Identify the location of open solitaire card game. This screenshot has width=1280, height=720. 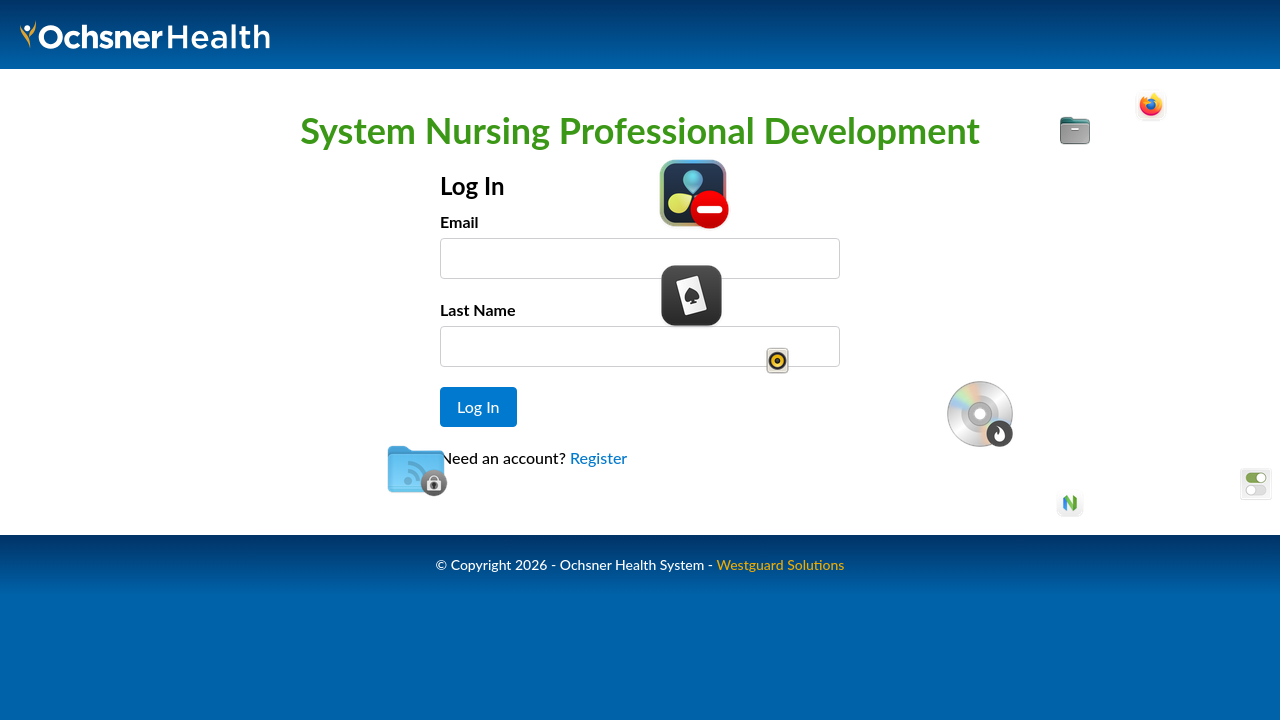
(691, 295).